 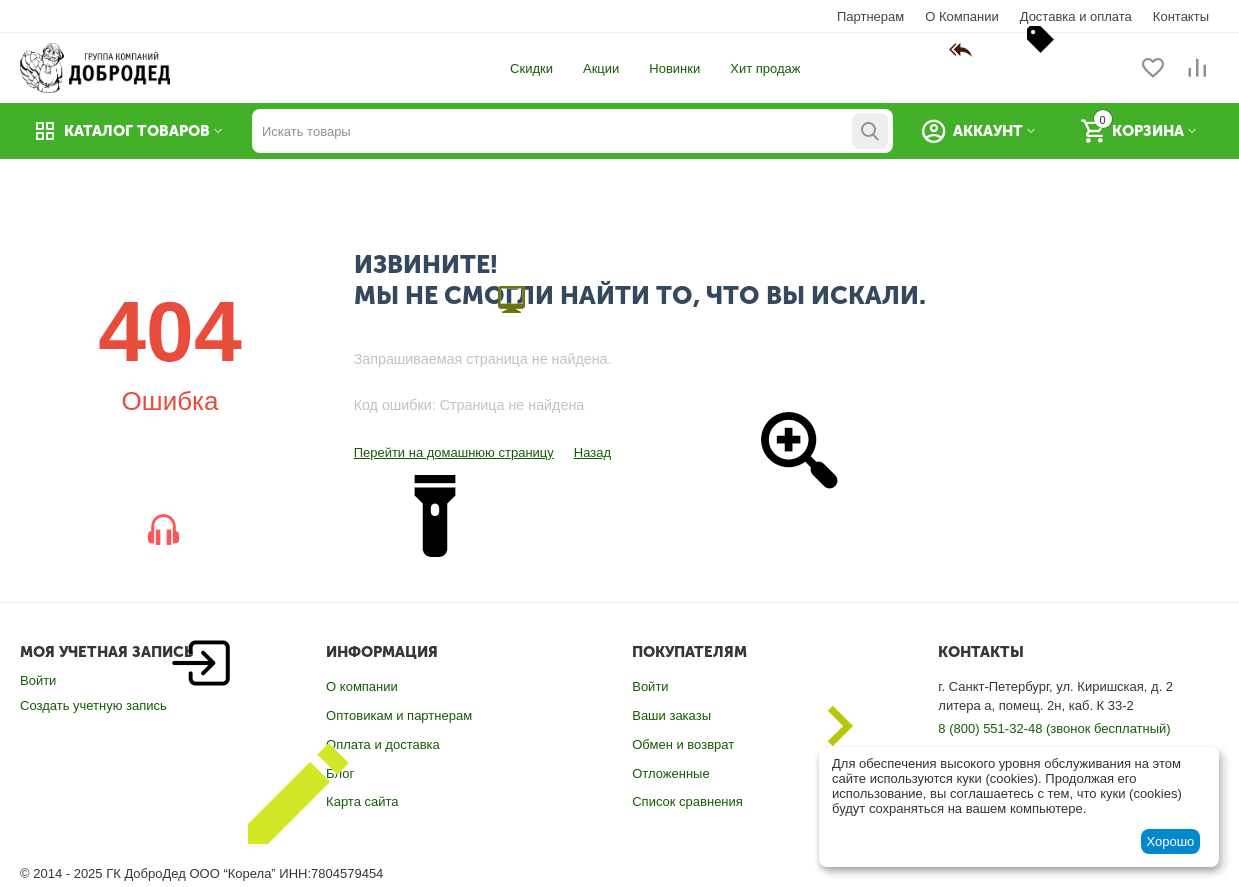 What do you see at coordinates (960, 49) in the screenshot?
I see `reply to all recipients` at bounding box center [960, 49].